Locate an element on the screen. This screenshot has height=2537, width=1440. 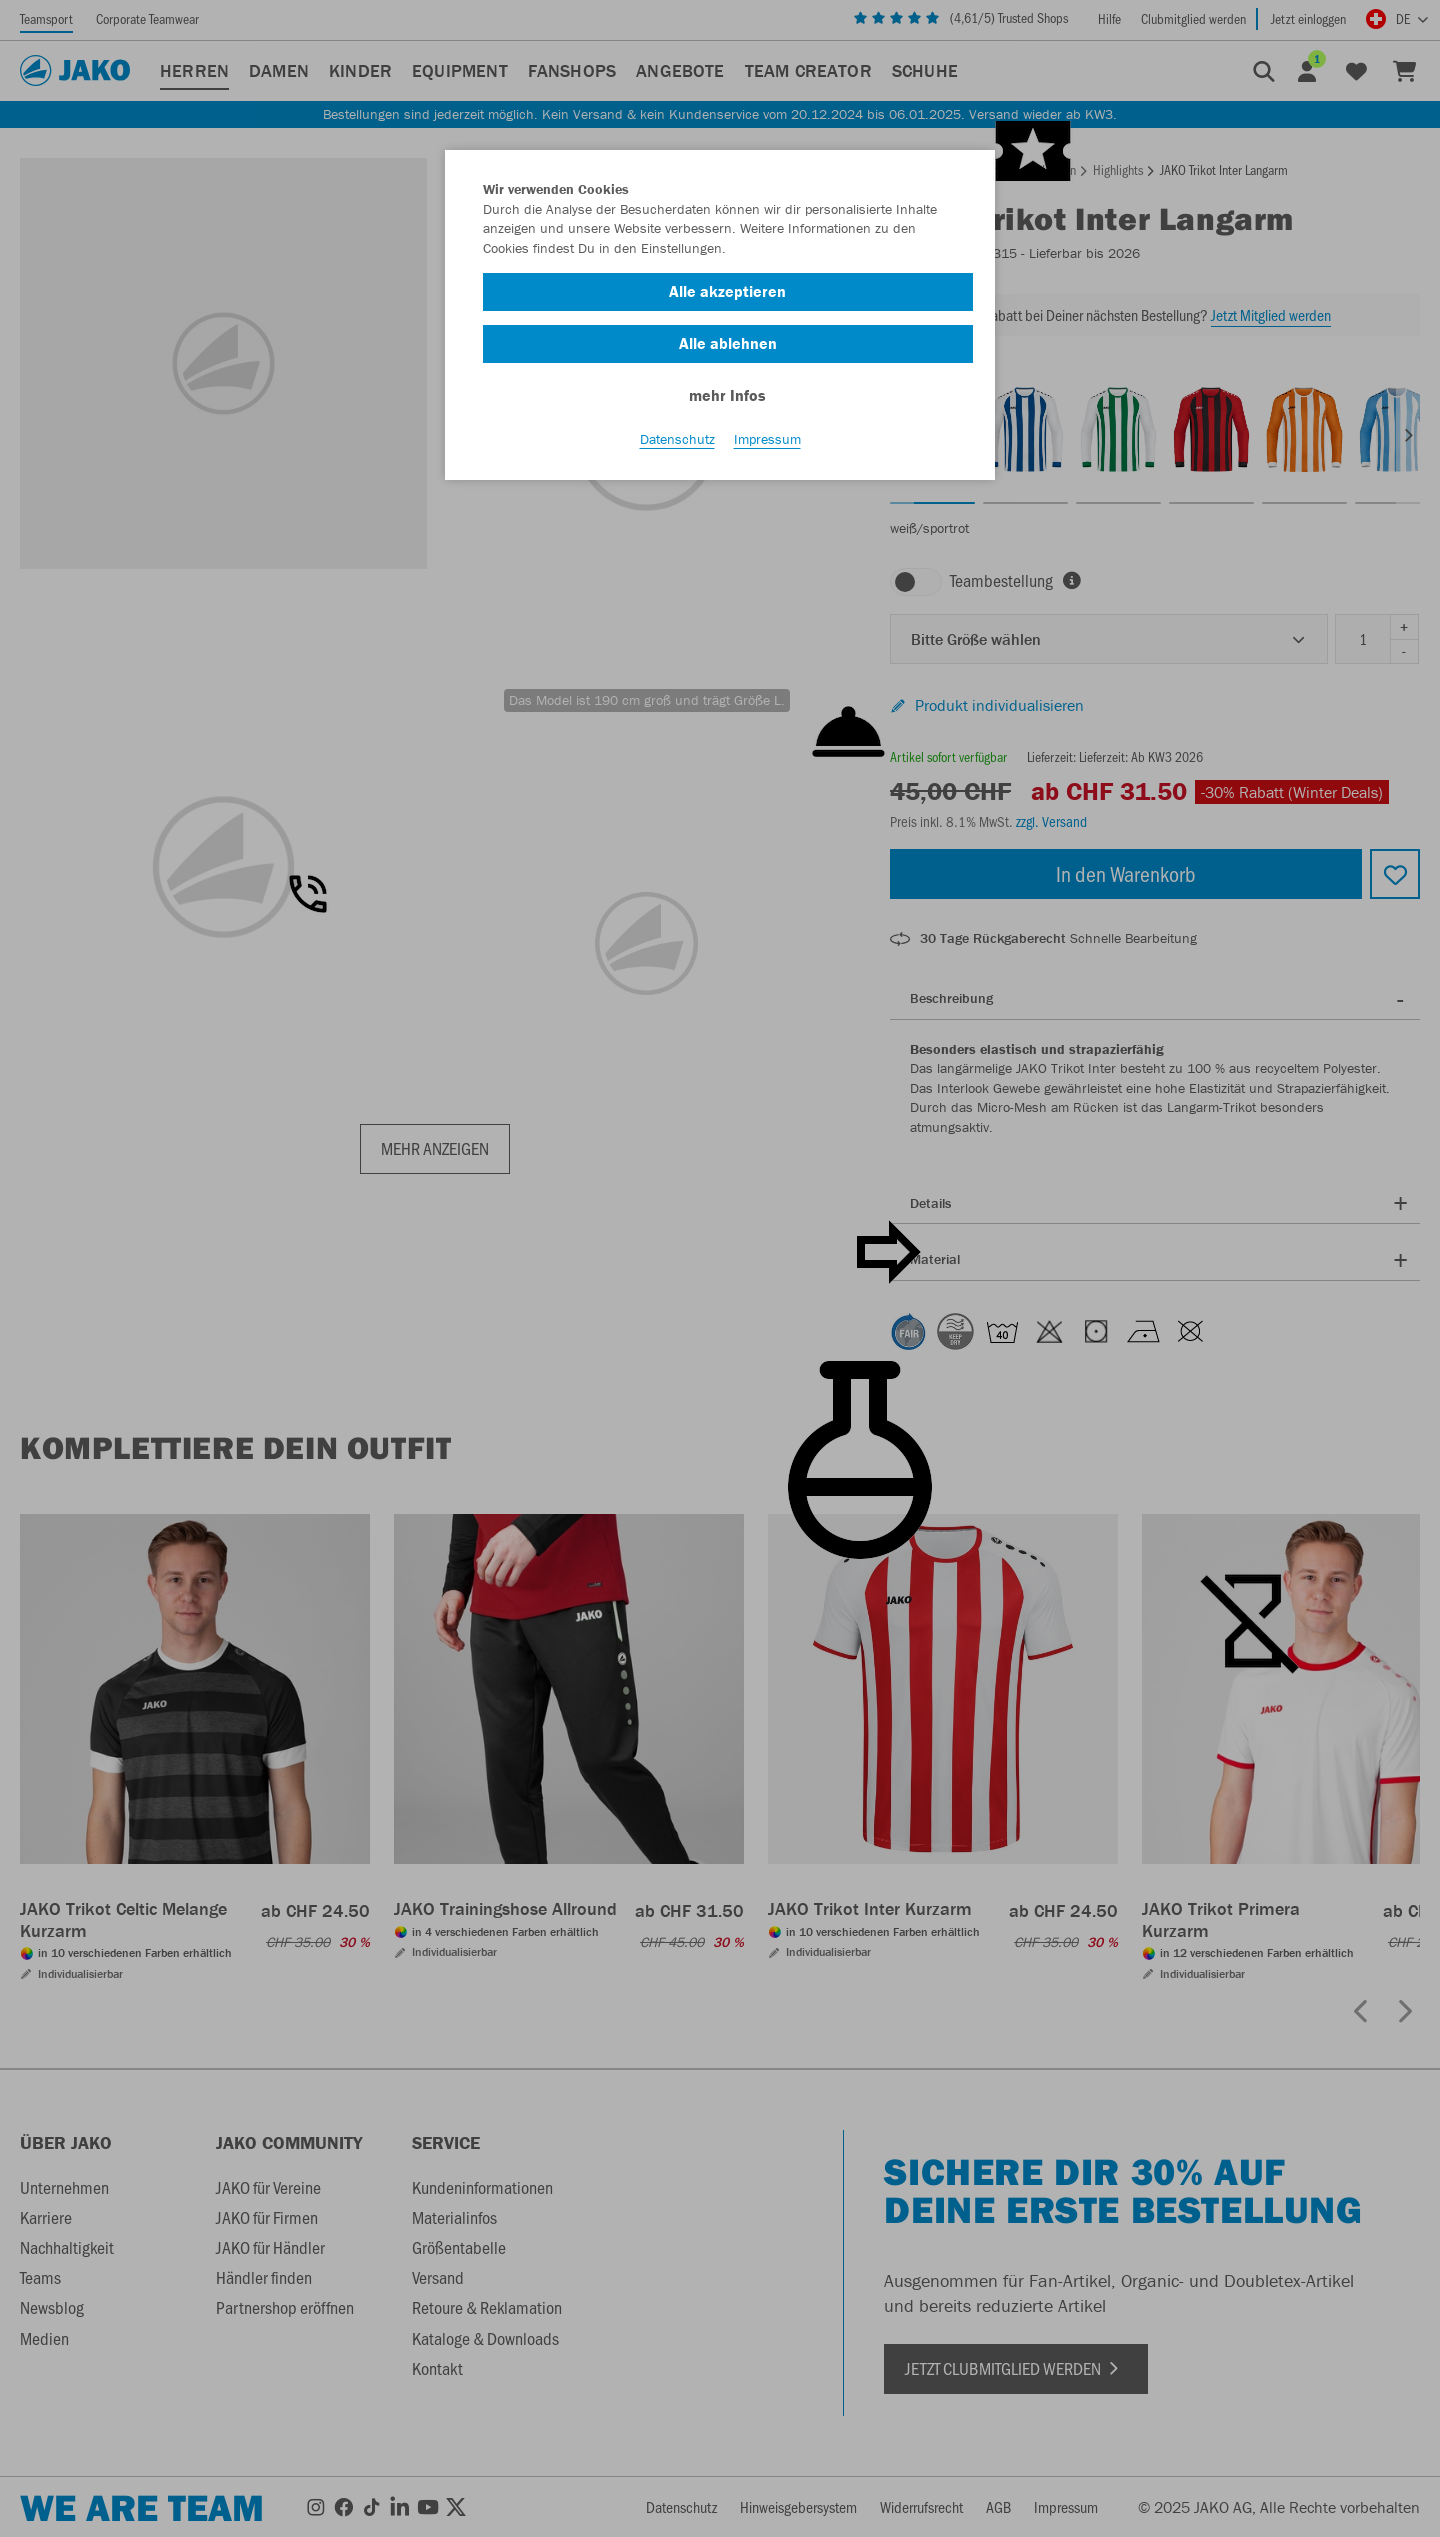
request room service or hotel amenities is located at coordinates (848, 731).